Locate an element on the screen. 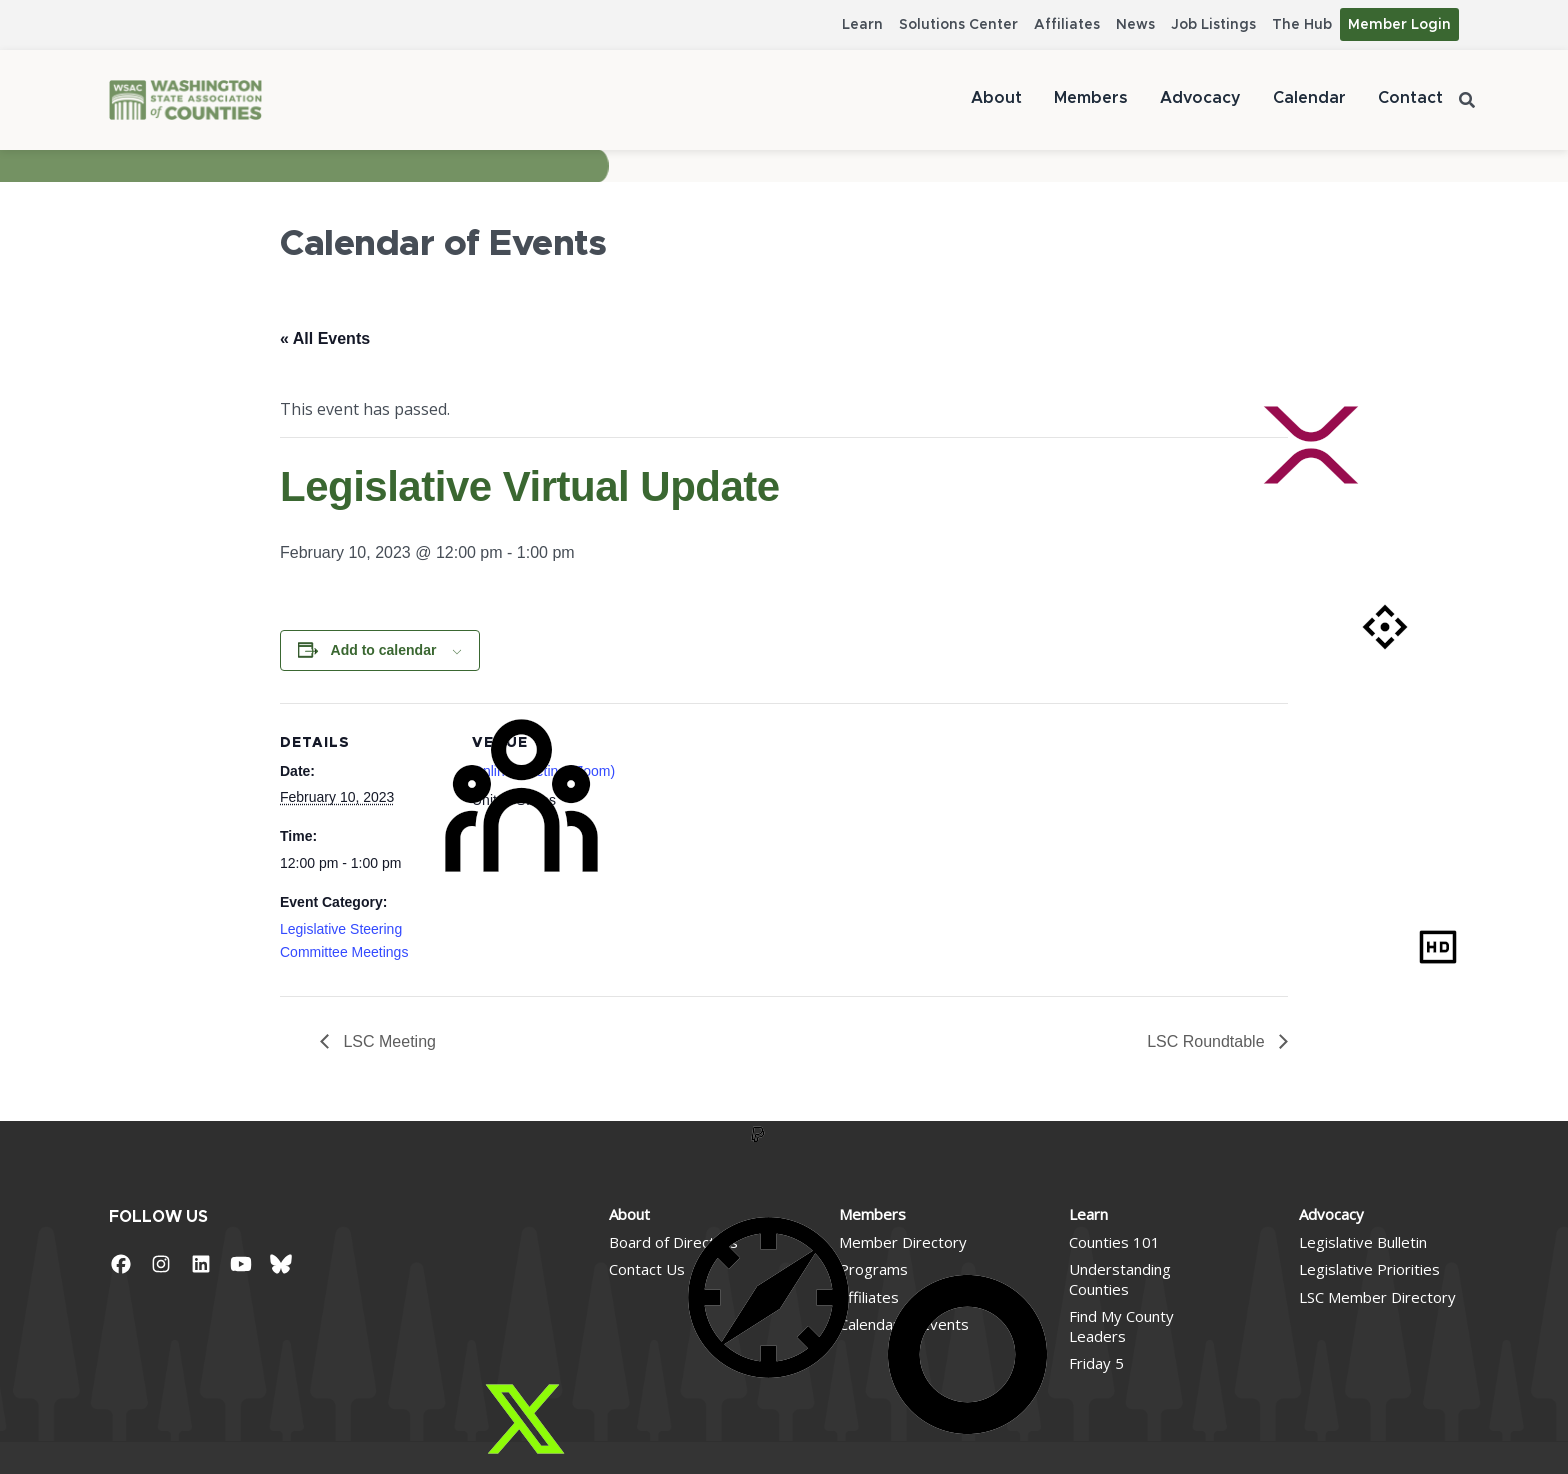 This screenshot has height=1474, width=1568. indicates loading or processing in progress is located at coordinates (967, 1354).